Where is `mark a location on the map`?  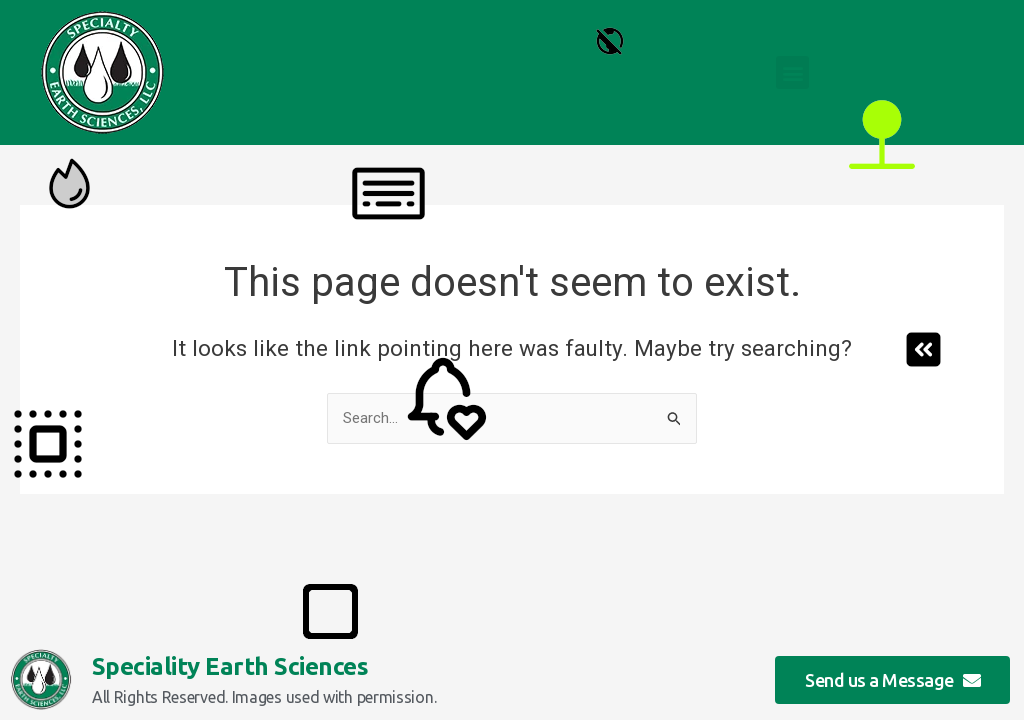
mark a location on the map is located at coordinates (882, 136).